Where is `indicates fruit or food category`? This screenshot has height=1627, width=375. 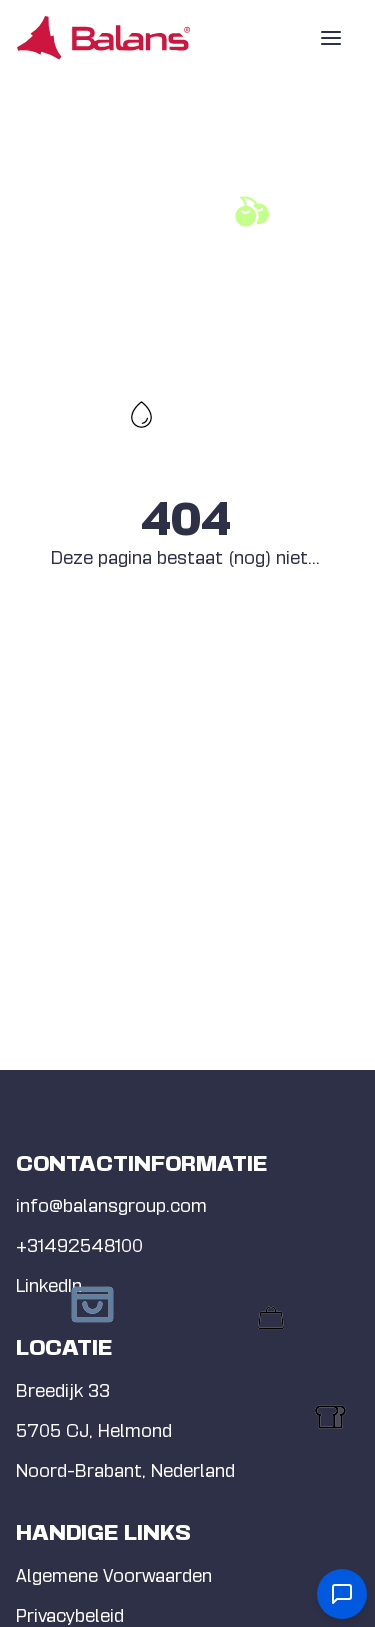
indicates fruit or food category is located at coordinates (251, 211).